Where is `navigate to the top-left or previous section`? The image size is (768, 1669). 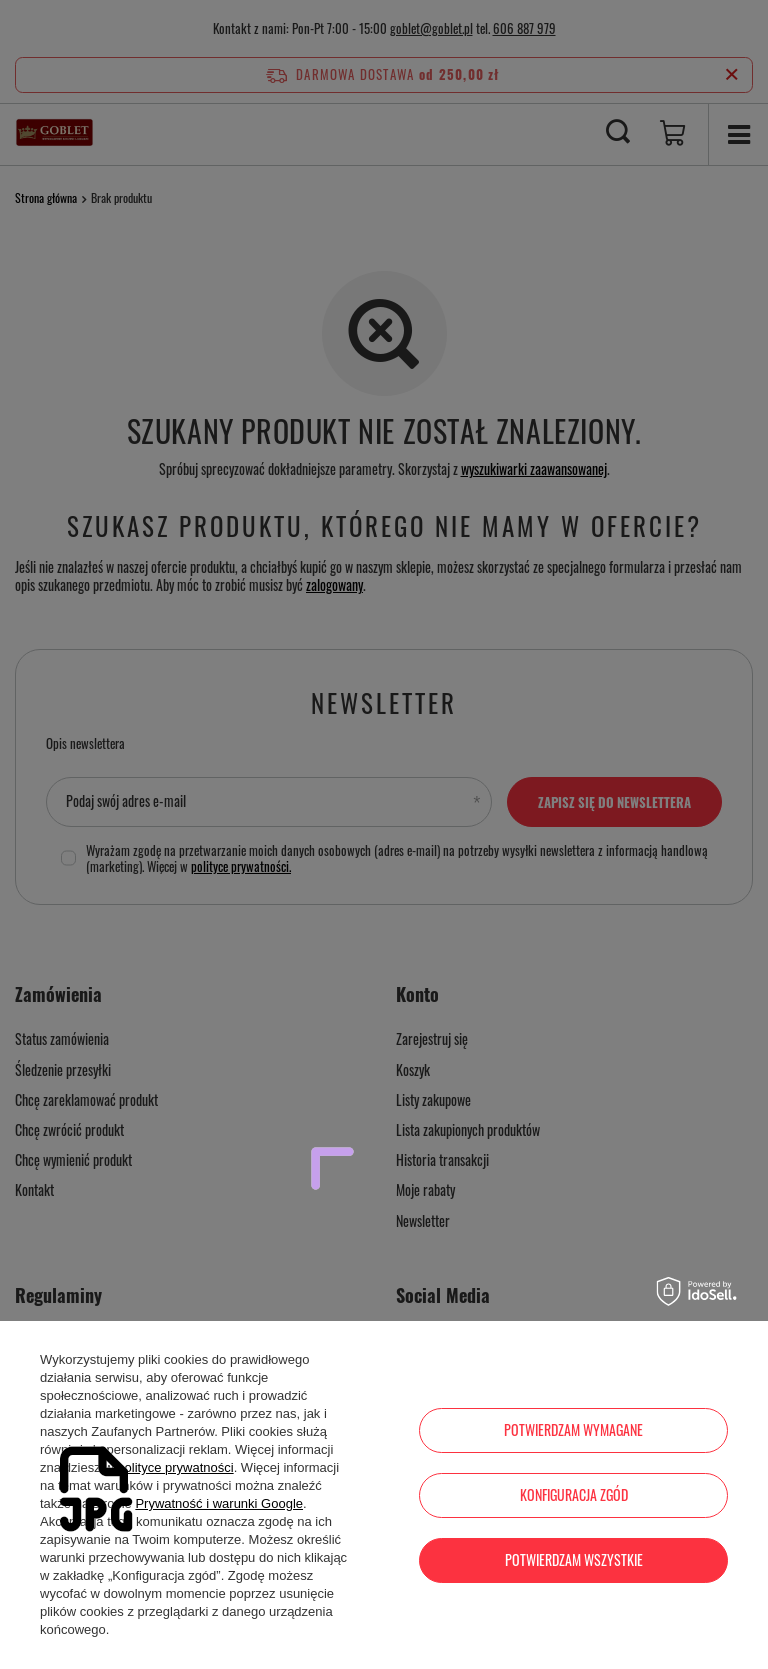
navigate to the top-left or previous section is located at coordinates (332, 1168).